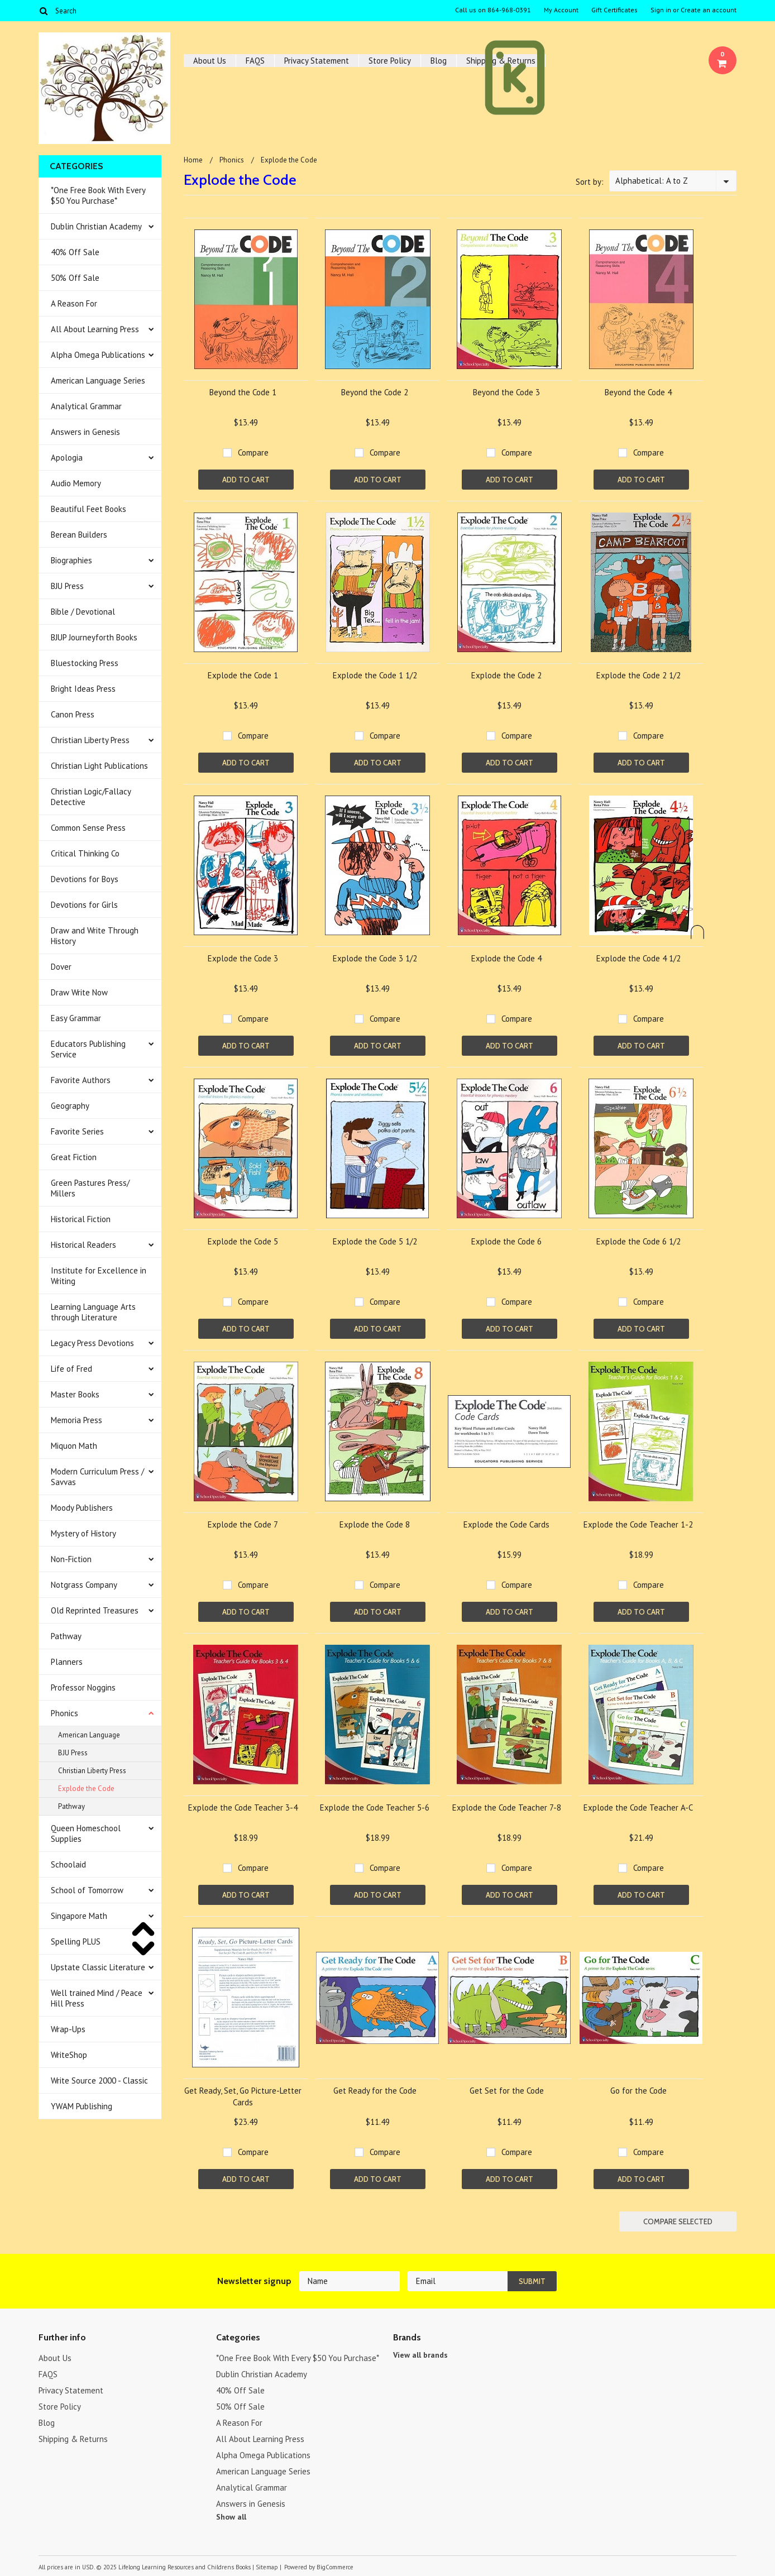 Image resolution: width=775 pixels, height=2576 pixels. Describe the element at coordinates (697, 932) in the screenshot. I see `indicates set intersection in data operations` at that location.